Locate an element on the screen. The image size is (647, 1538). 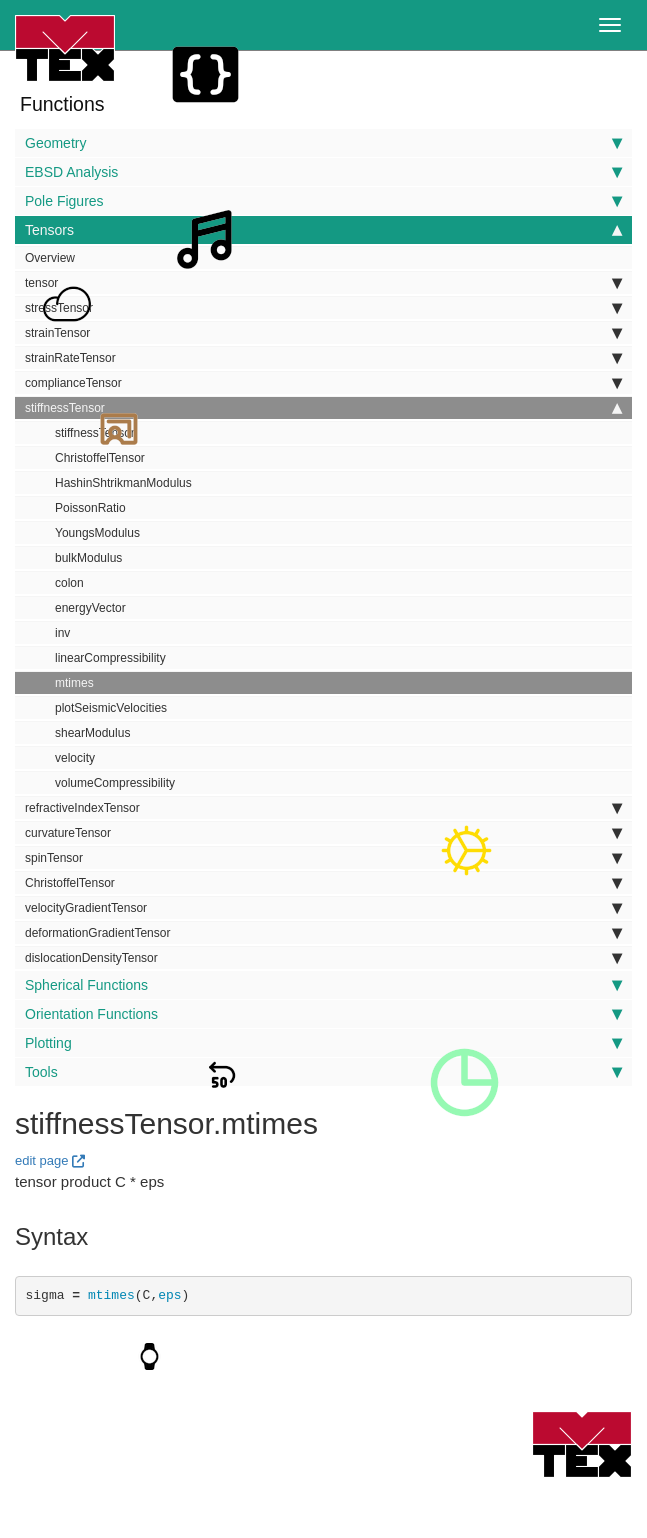
access settings or preferences is located at coordinates (466, 850).